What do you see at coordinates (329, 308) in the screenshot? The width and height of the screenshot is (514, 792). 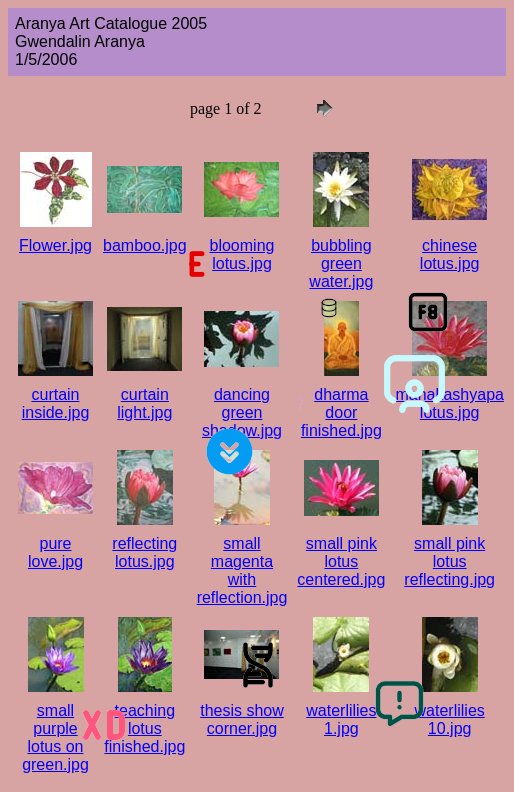 I see `access server settings` at bounding box center [329, 308].